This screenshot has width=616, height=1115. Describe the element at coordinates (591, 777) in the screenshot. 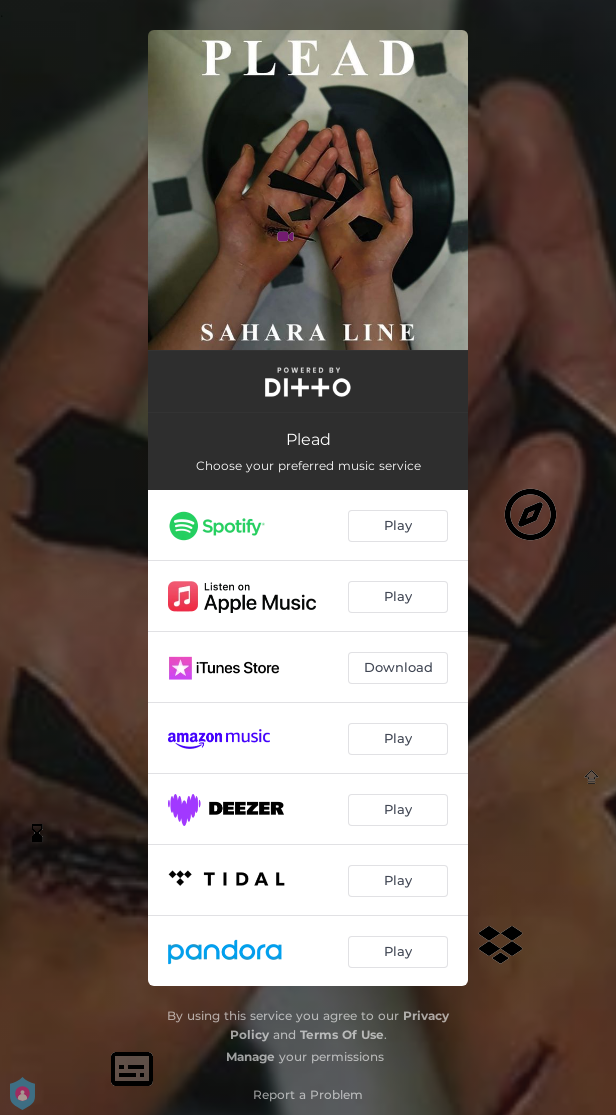

I see `upload multiple files or items` at that location.